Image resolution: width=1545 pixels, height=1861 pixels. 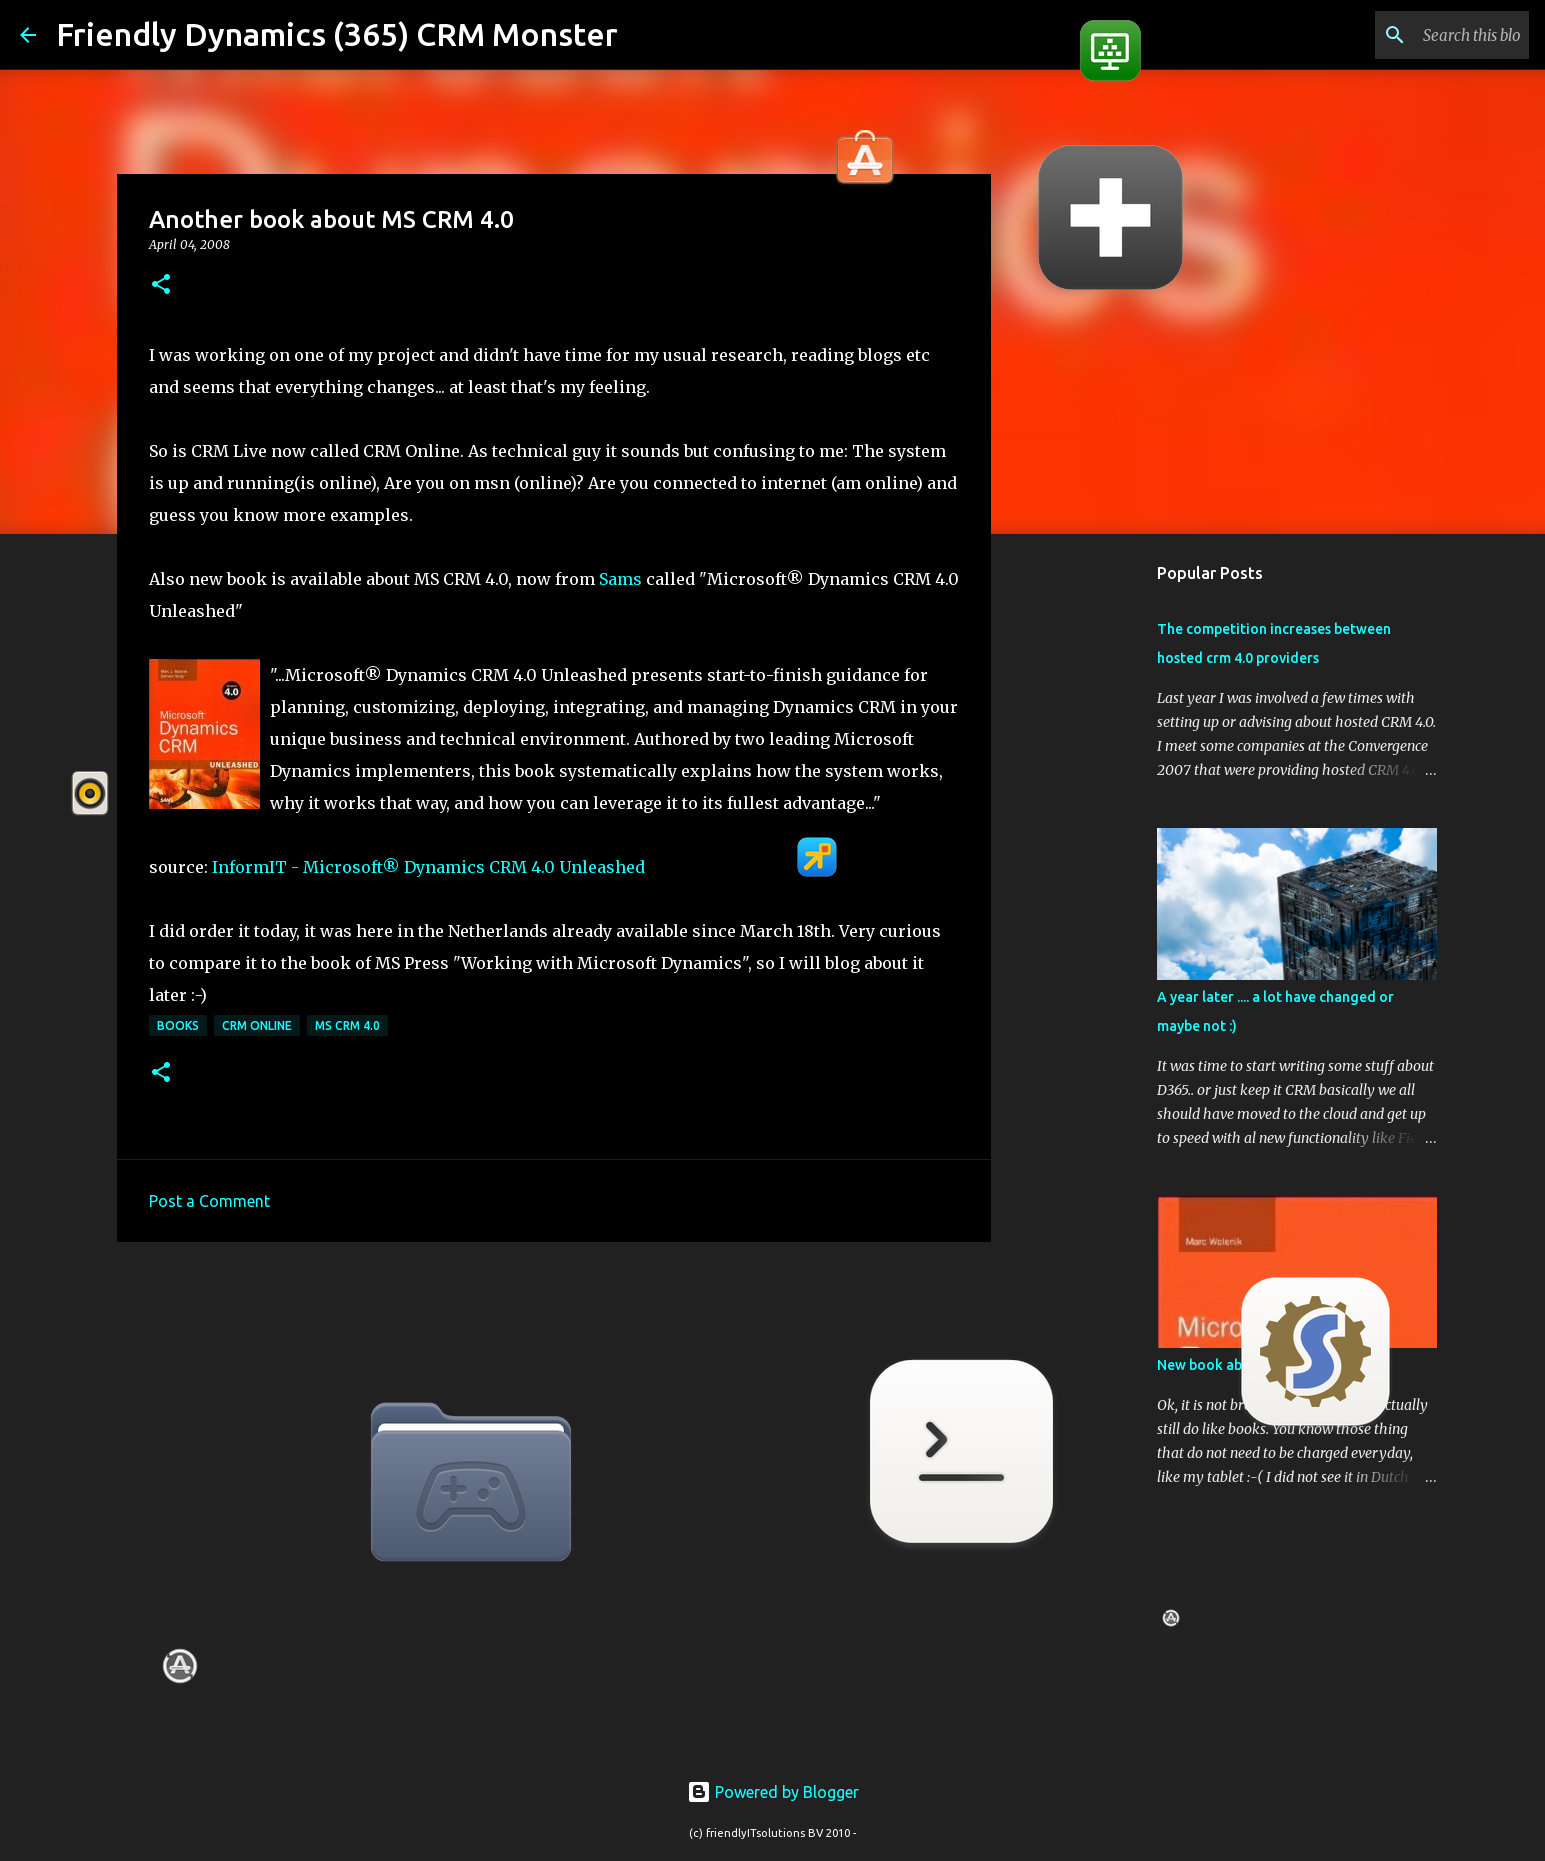 What do you see at coordinates (1110, 217) in the screenshot?
I see `open the mycanal streaming app` at bounding box center [1110, 217].